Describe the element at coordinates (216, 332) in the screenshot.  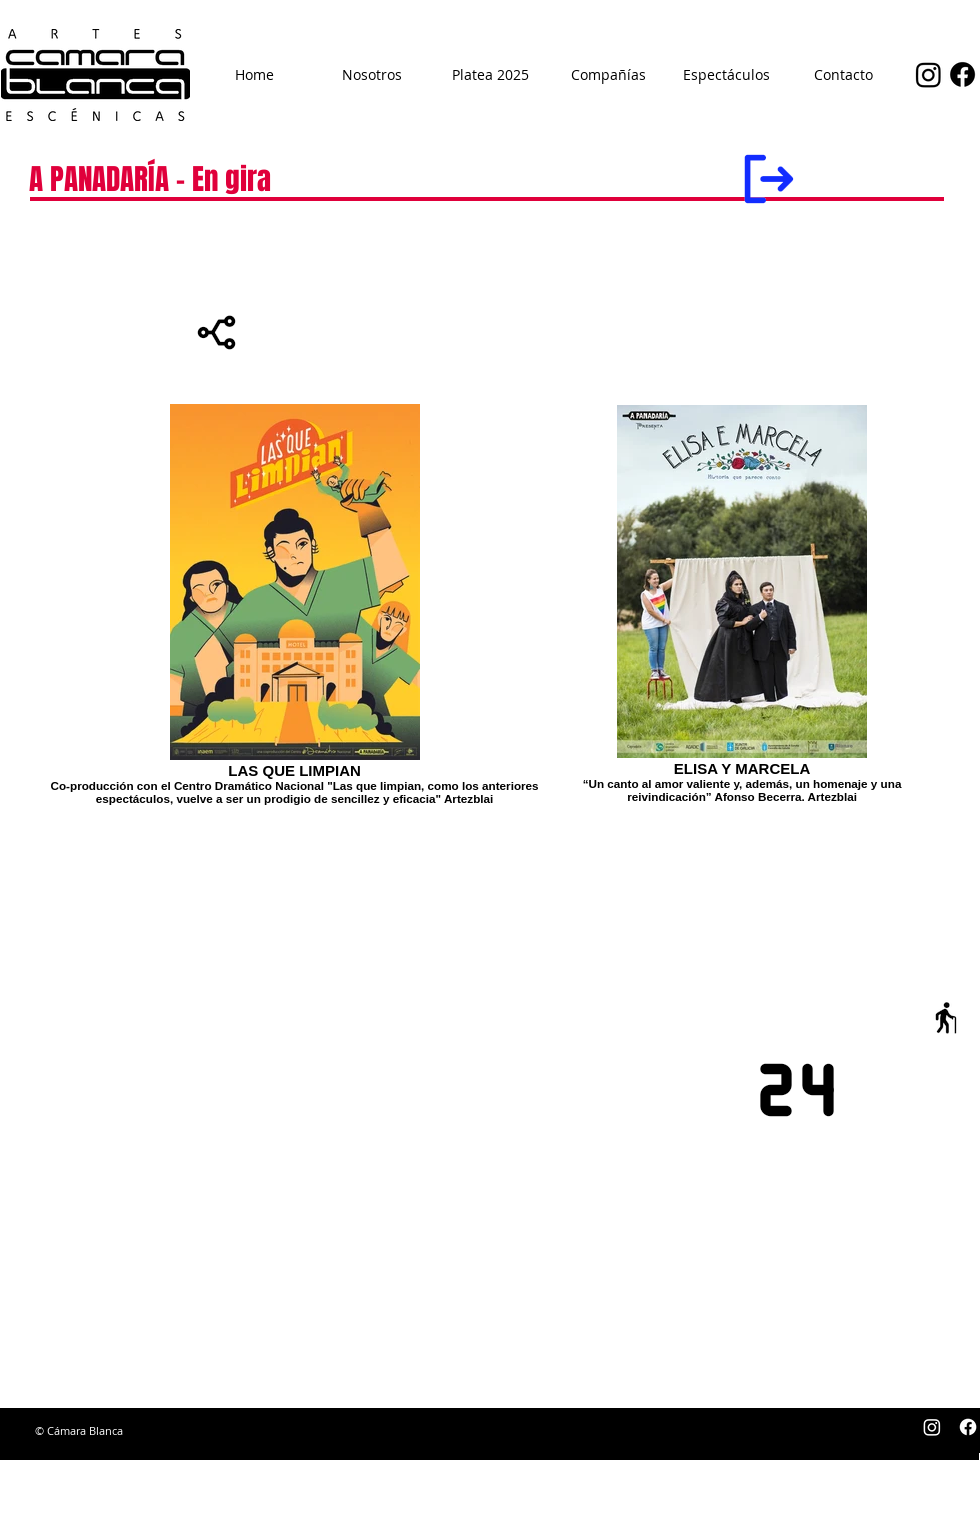
I see `view your stackshare profile` at that location.